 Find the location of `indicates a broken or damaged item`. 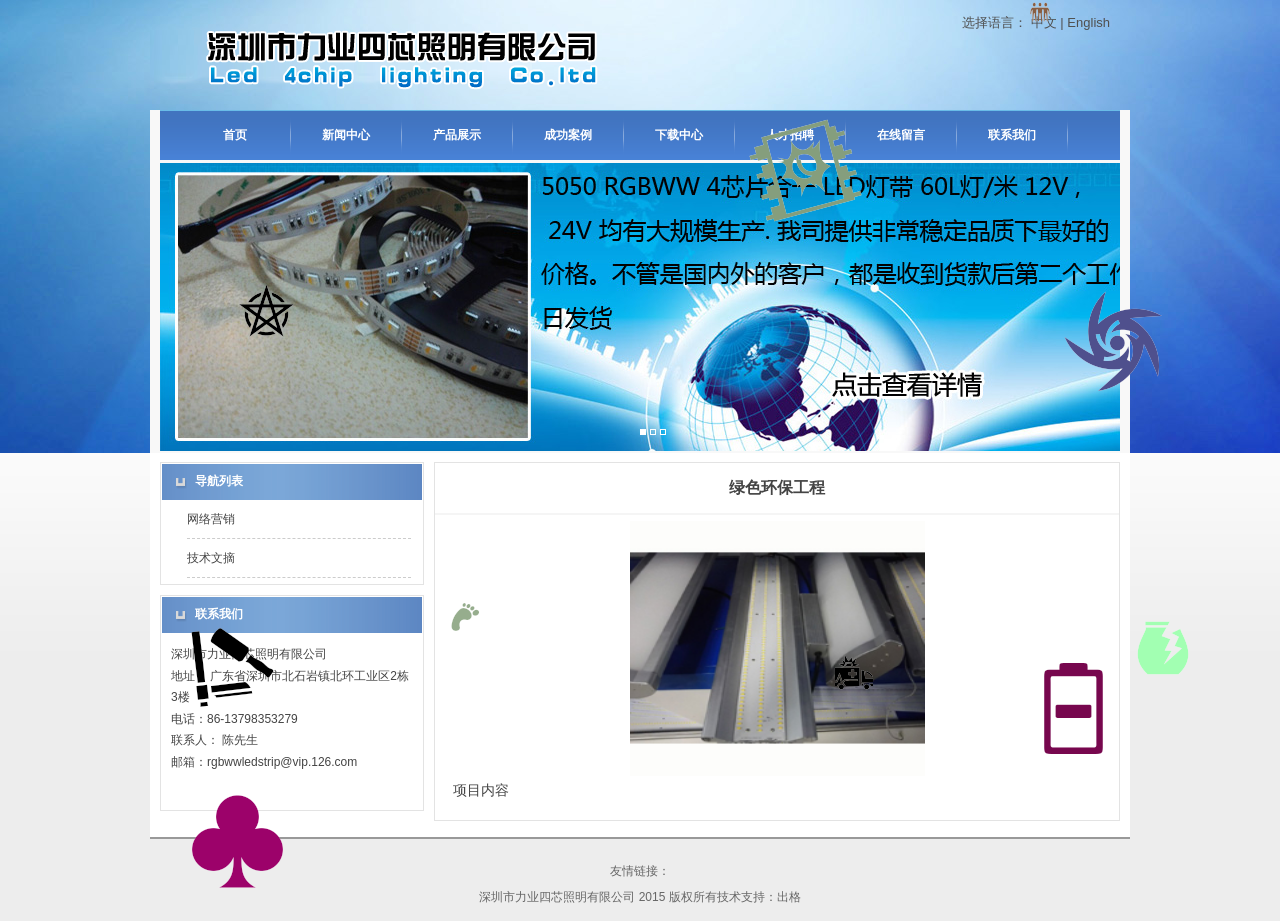

indicates a broken or damaged item is located at coordinates (1163, 648).